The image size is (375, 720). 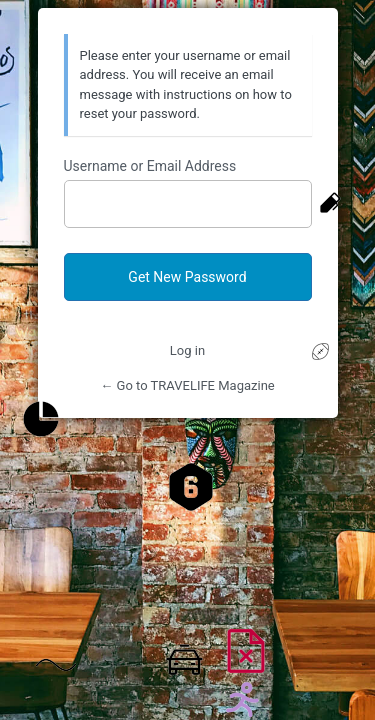 I want to click on view pie chart analytics, so click(x=41, y=419).